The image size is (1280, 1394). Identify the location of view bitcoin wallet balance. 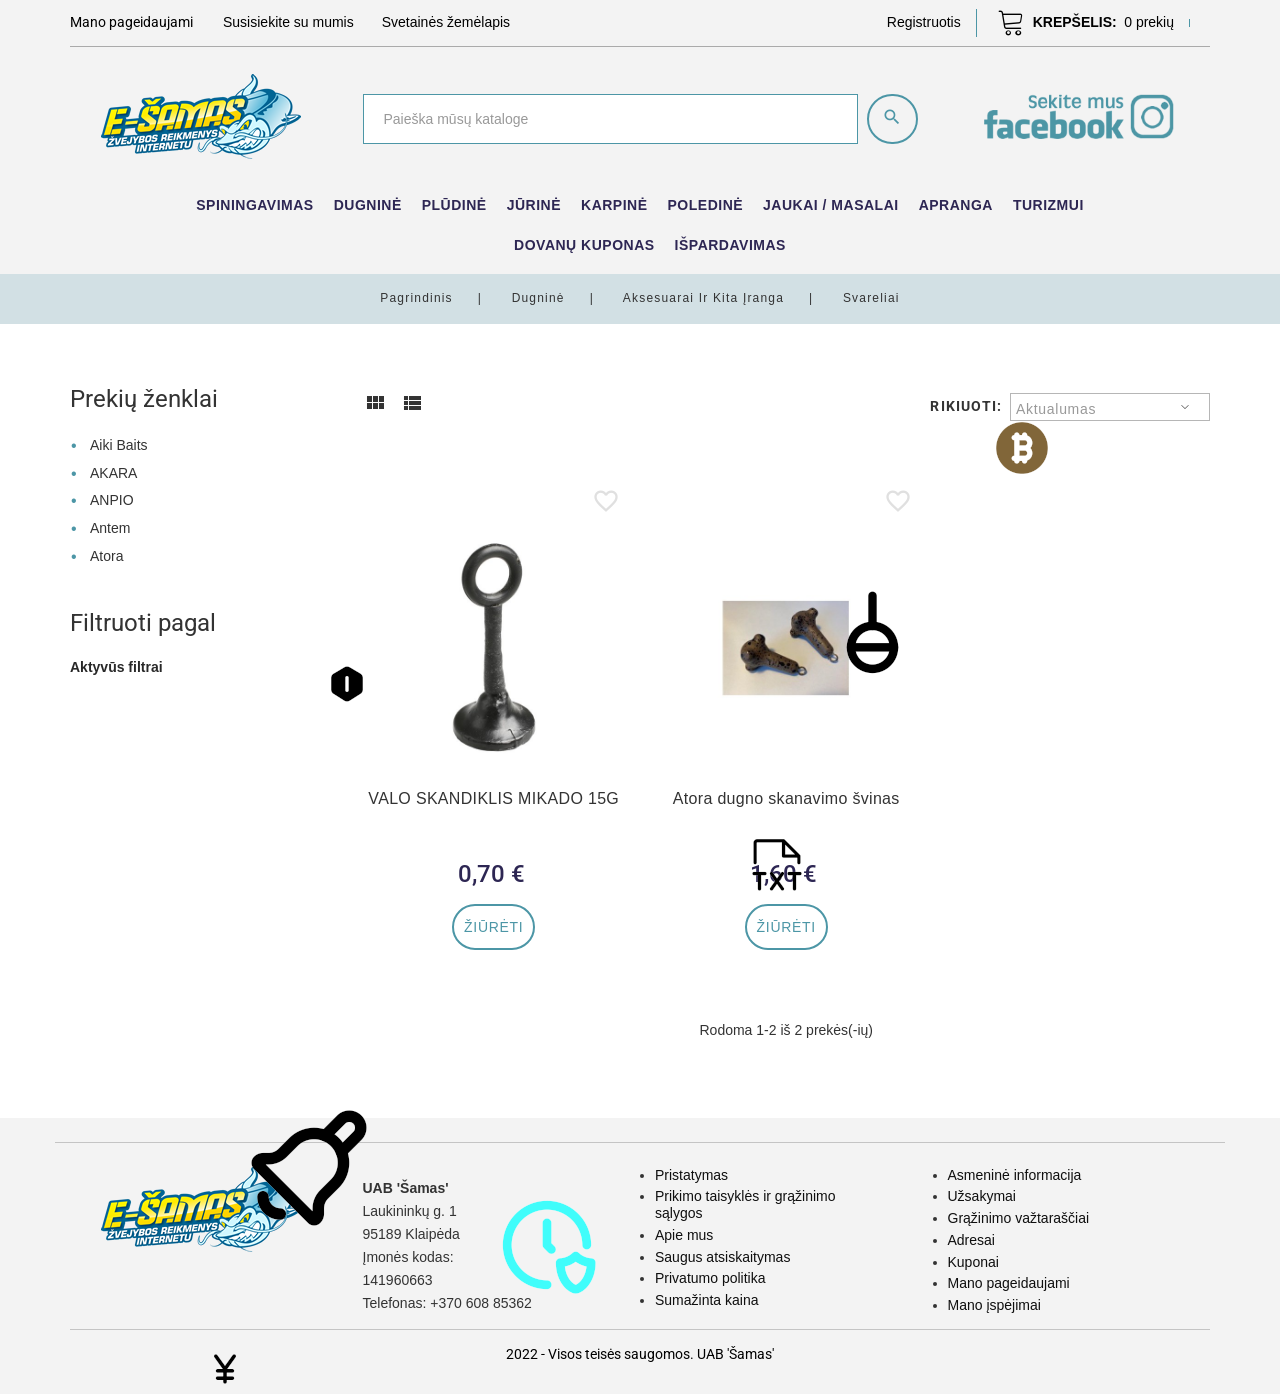
(1022, 448).